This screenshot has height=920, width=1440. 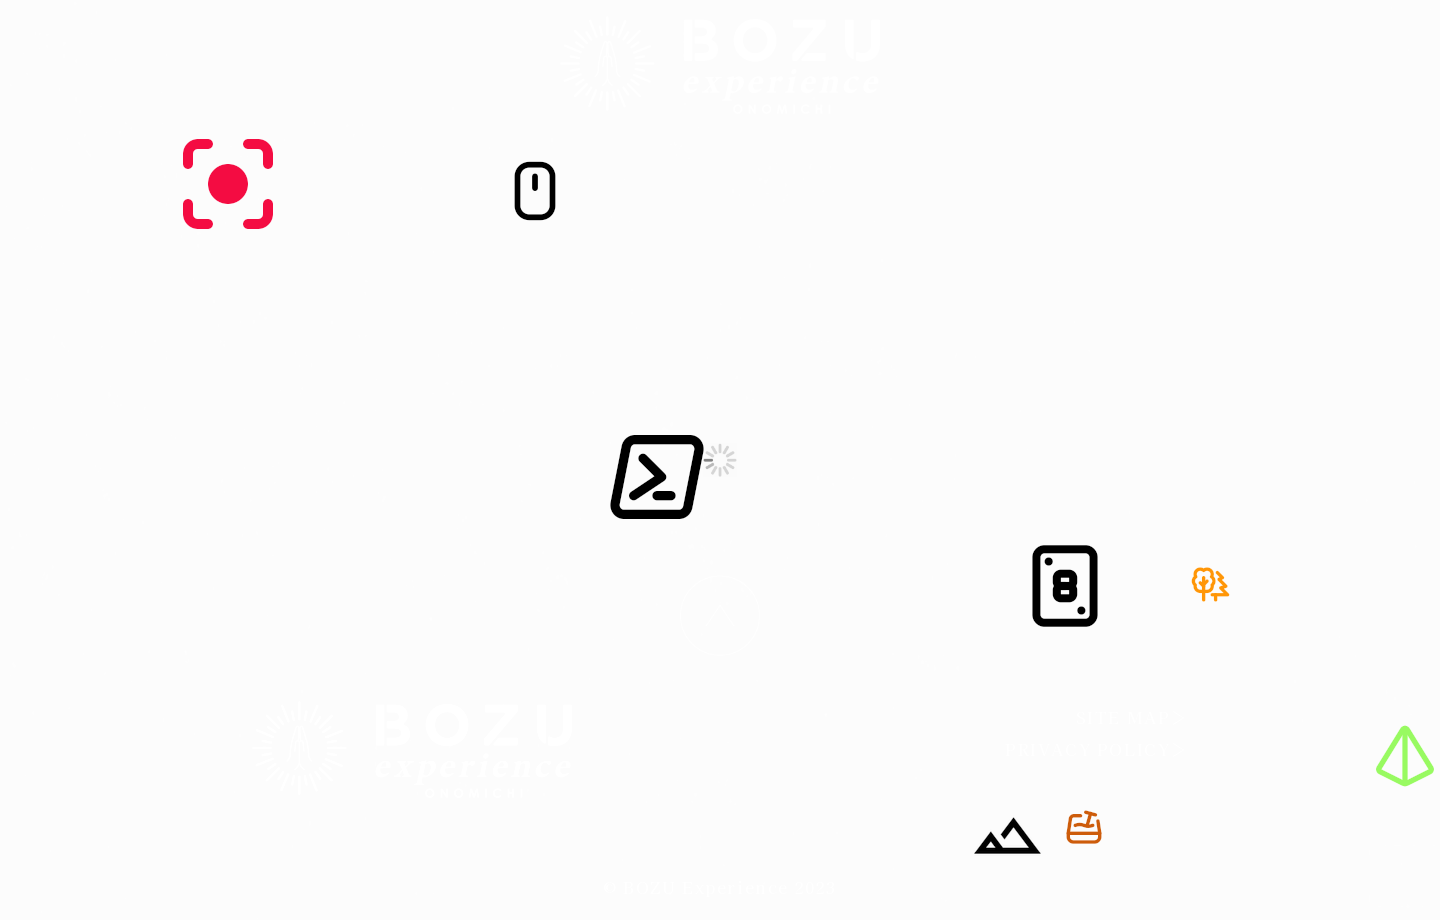 What do you see at coordinates (657, 477) in the screenshot?
I see `open powershell terminal` at bounding box center [657, 477].